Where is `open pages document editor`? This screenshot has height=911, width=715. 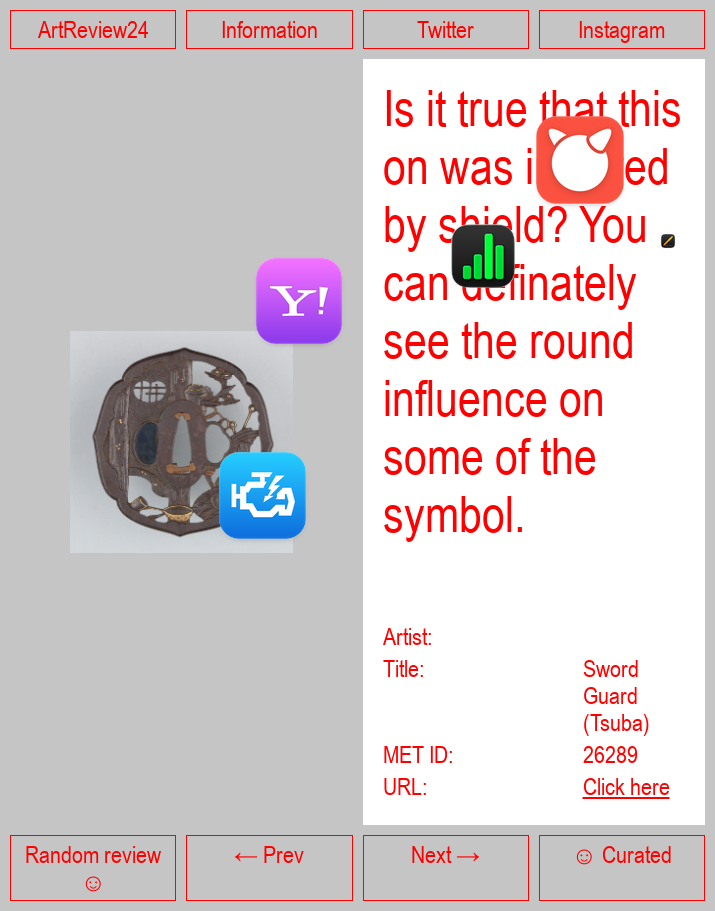
open pages document editor is located at coordinates (668, 241).